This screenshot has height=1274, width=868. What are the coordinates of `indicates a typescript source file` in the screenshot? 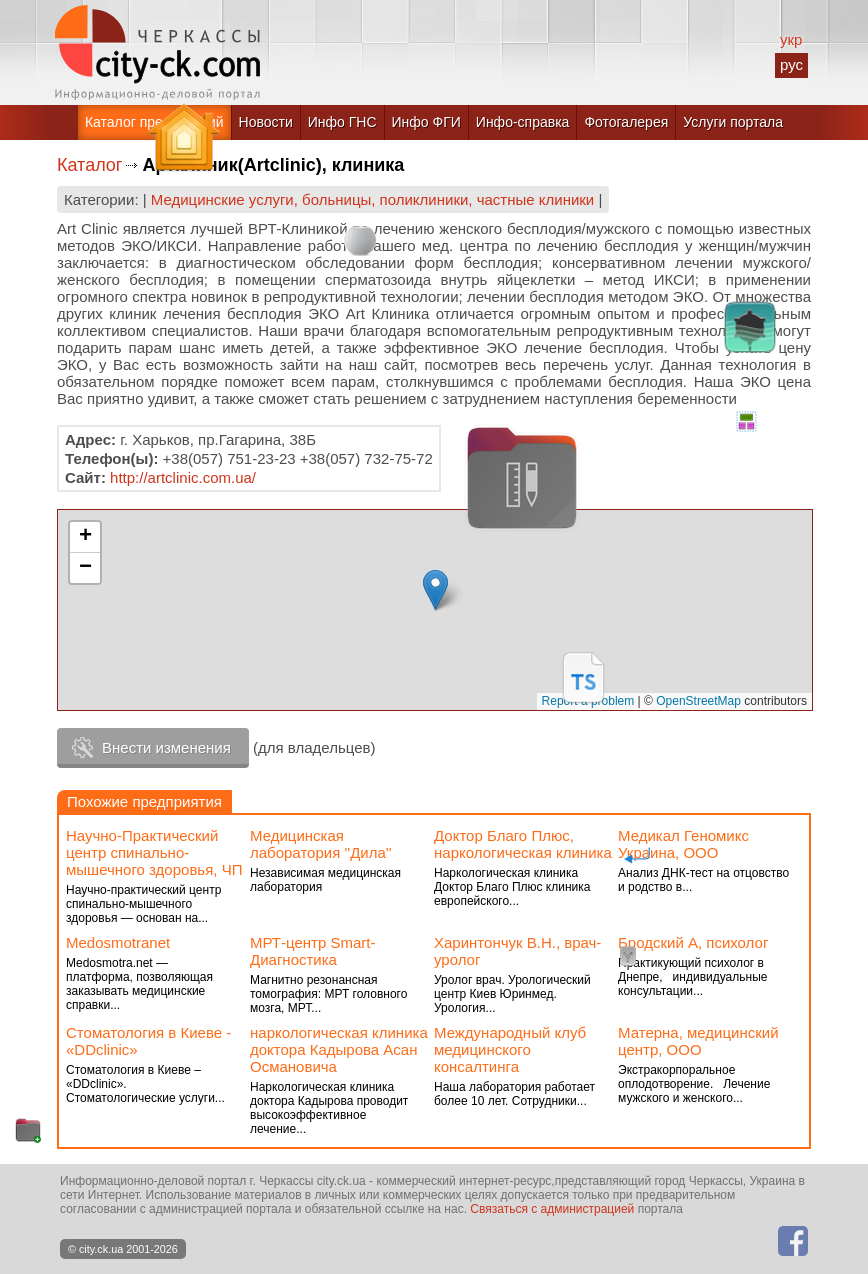 It's located at (583, 677).